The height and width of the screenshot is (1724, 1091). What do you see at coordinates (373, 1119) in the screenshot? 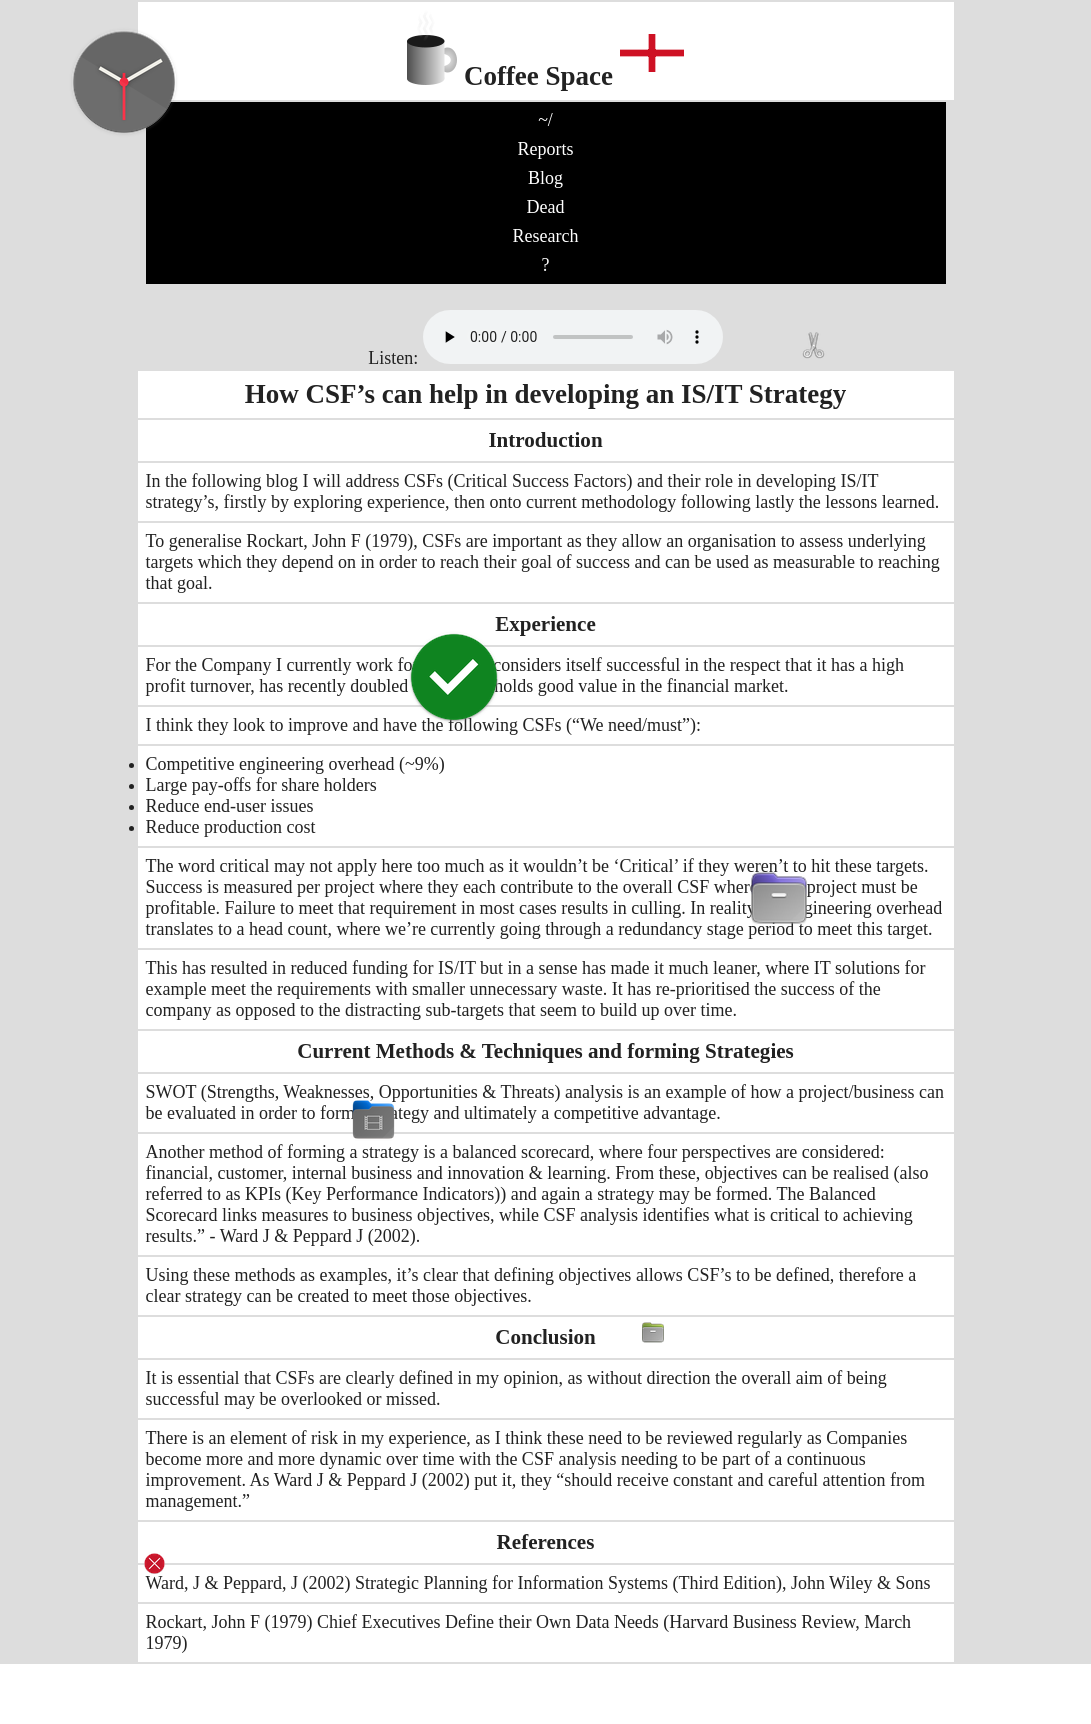
I see `open your videos folder` at bounding box center [373, 1119].